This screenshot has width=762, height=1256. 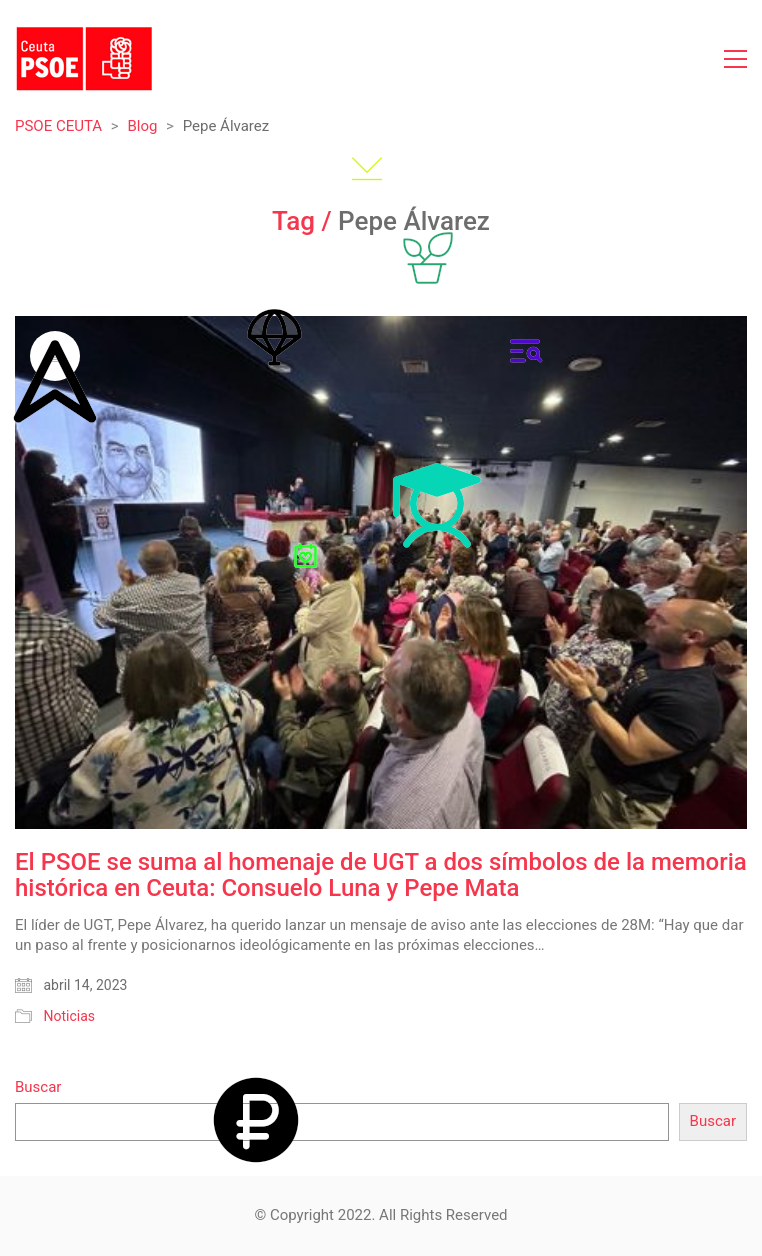 I want to click on view price in russian rubles, so click(x=256, y=1120).